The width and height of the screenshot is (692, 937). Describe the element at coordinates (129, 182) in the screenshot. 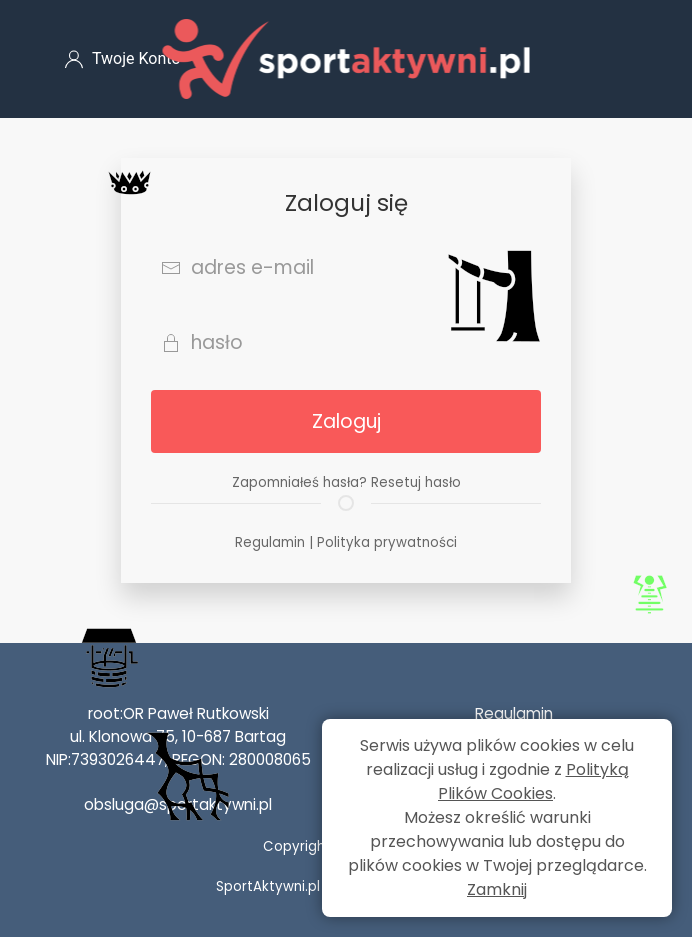

I see `indicates premium or VIP membership status` at that location.